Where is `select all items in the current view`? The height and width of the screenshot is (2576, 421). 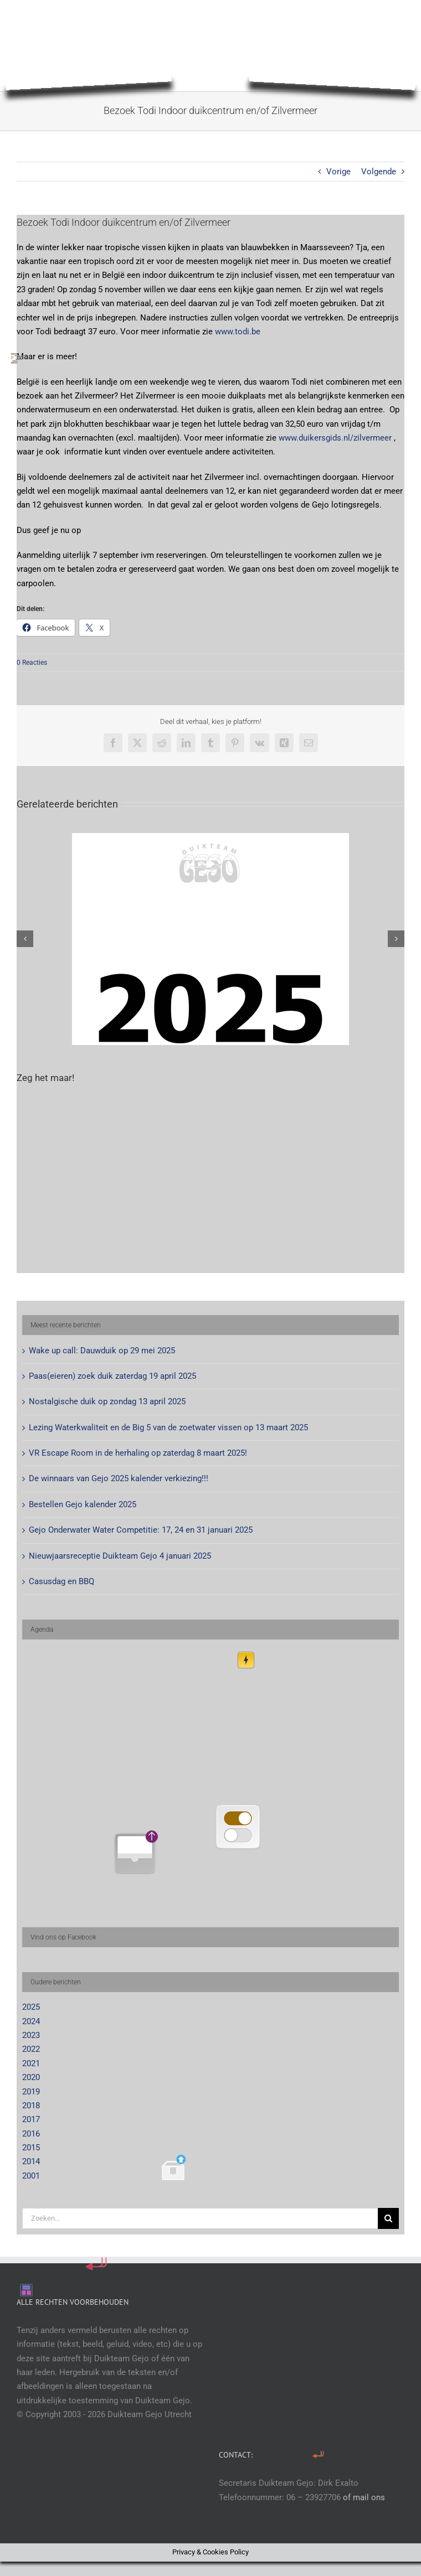
select all items in the current view is located at coordinates (26, 2290).